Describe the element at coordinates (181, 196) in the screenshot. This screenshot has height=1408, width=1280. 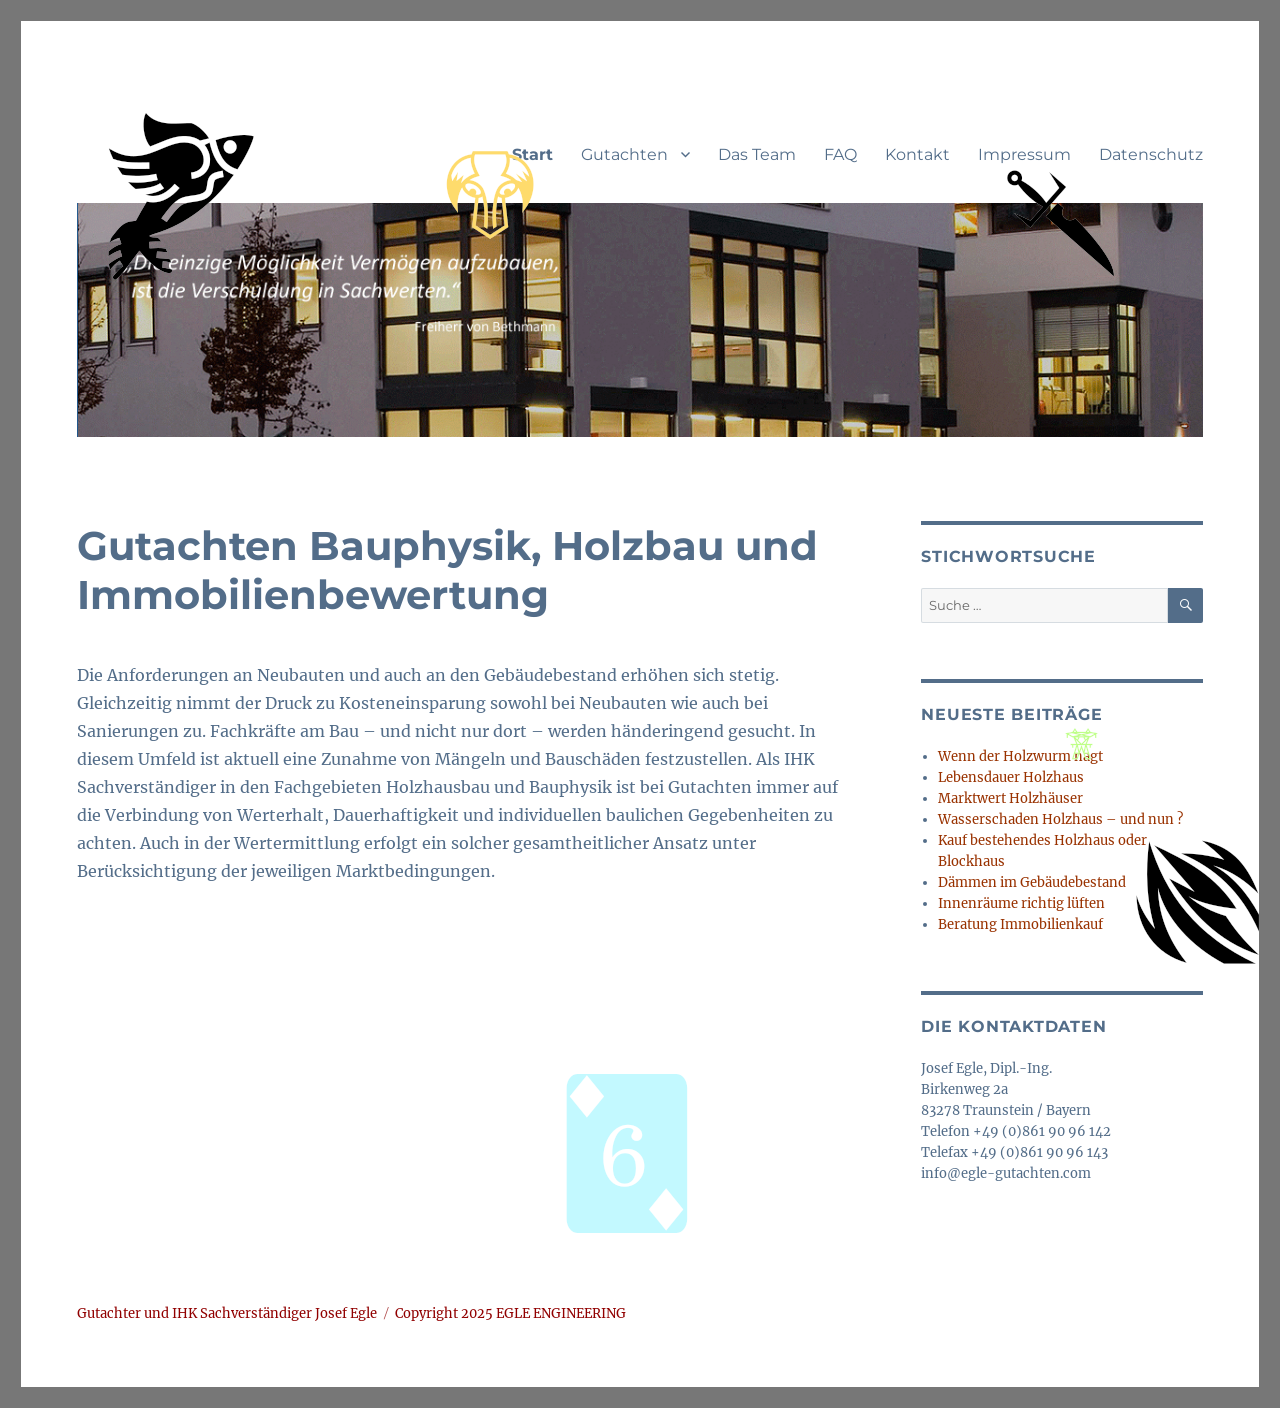
I see `flying trout creature in a fantasy game` at that location.